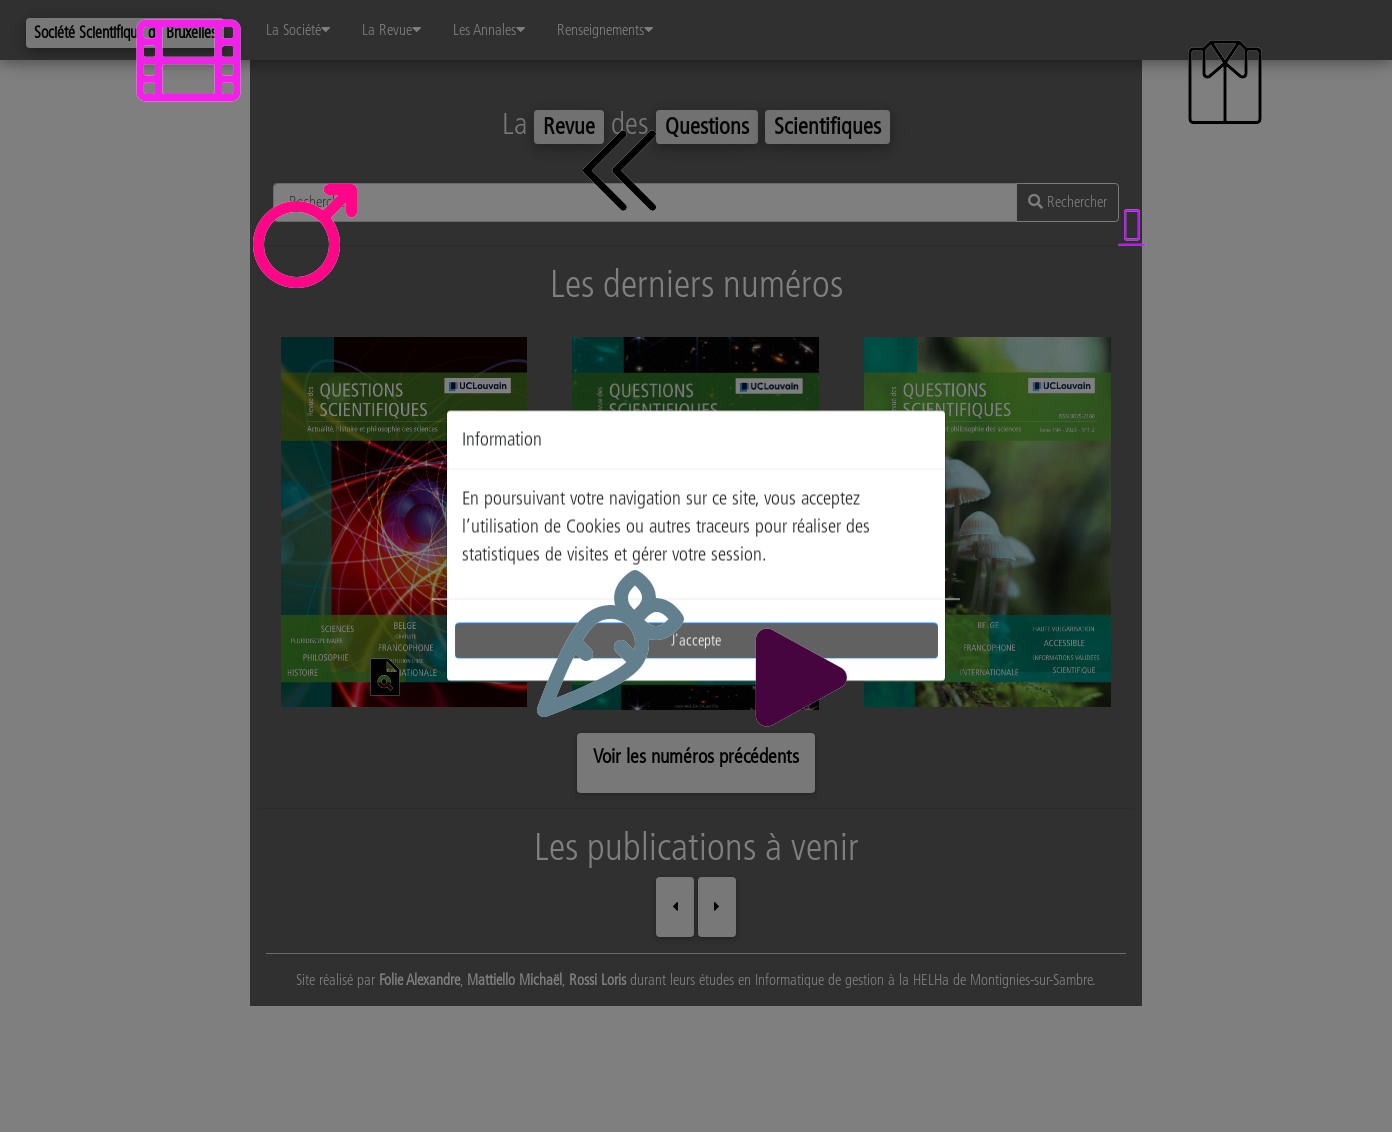  What do you see at coordinates (385, 677) in the screenshot?
I see `scan document for plagiarism` at bounding box center [385, 677].